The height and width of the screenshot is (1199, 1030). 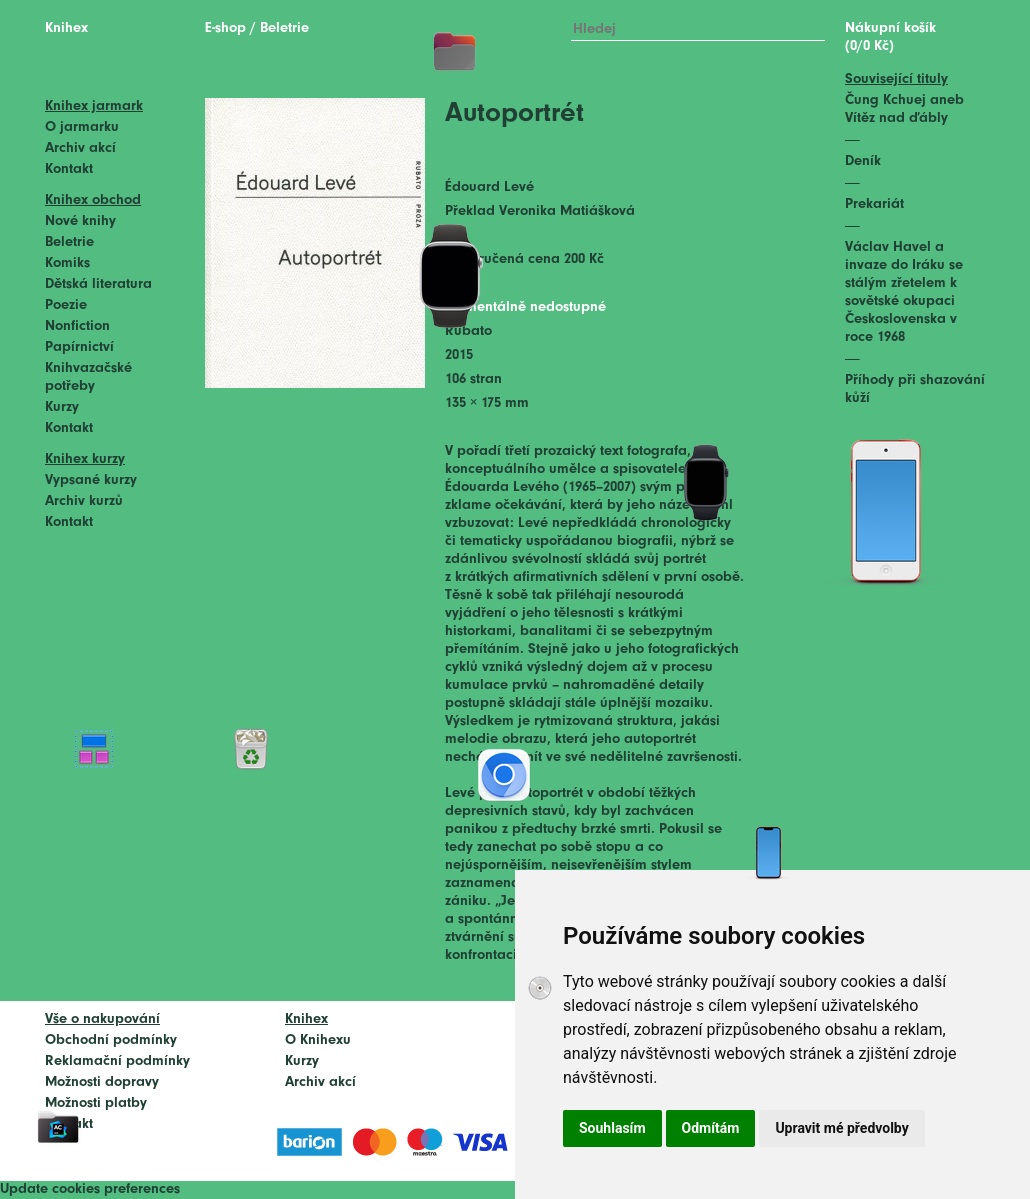 What do you see at coordinates (705, 482) in the screenshot?
I see `apple watch se (2nd generation) device icon` at bounding box center [705, 482].